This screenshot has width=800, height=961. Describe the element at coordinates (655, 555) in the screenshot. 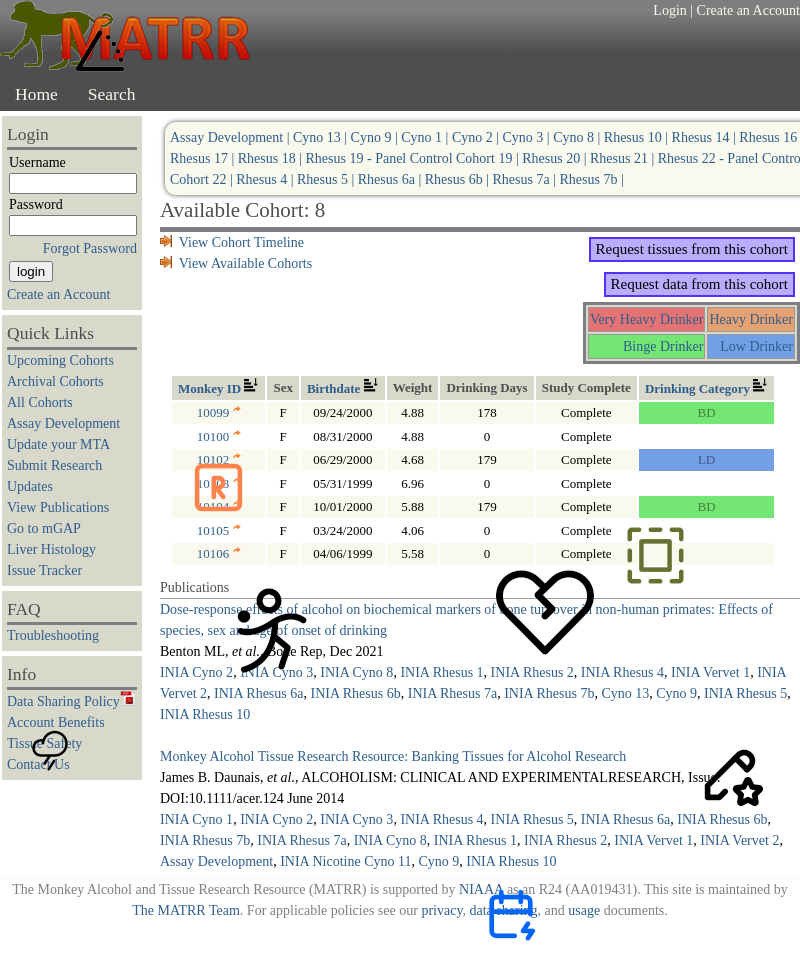

I see `select all items in the current view` at that location.